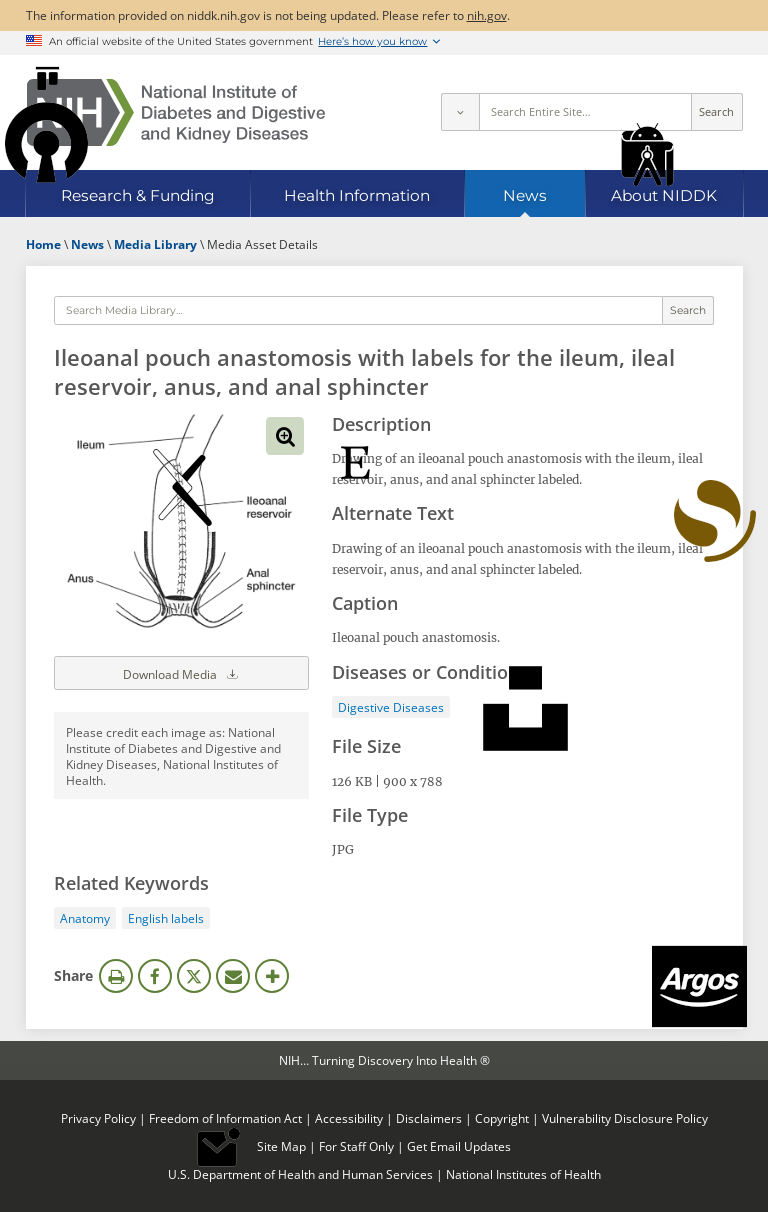  Describe the element at coordinates (525, 708) in the screenshot. I see `open unsplash to browse stock photos` at that location.